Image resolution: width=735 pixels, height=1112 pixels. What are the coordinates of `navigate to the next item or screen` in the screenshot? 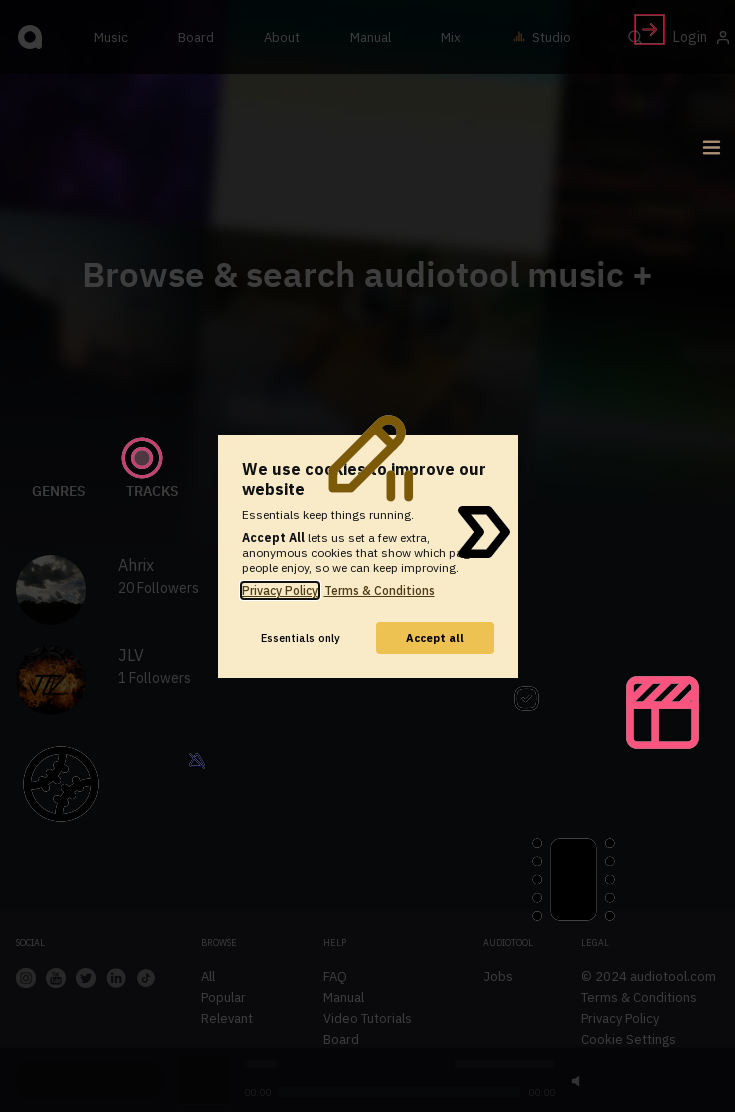 It's located at (649, 29).